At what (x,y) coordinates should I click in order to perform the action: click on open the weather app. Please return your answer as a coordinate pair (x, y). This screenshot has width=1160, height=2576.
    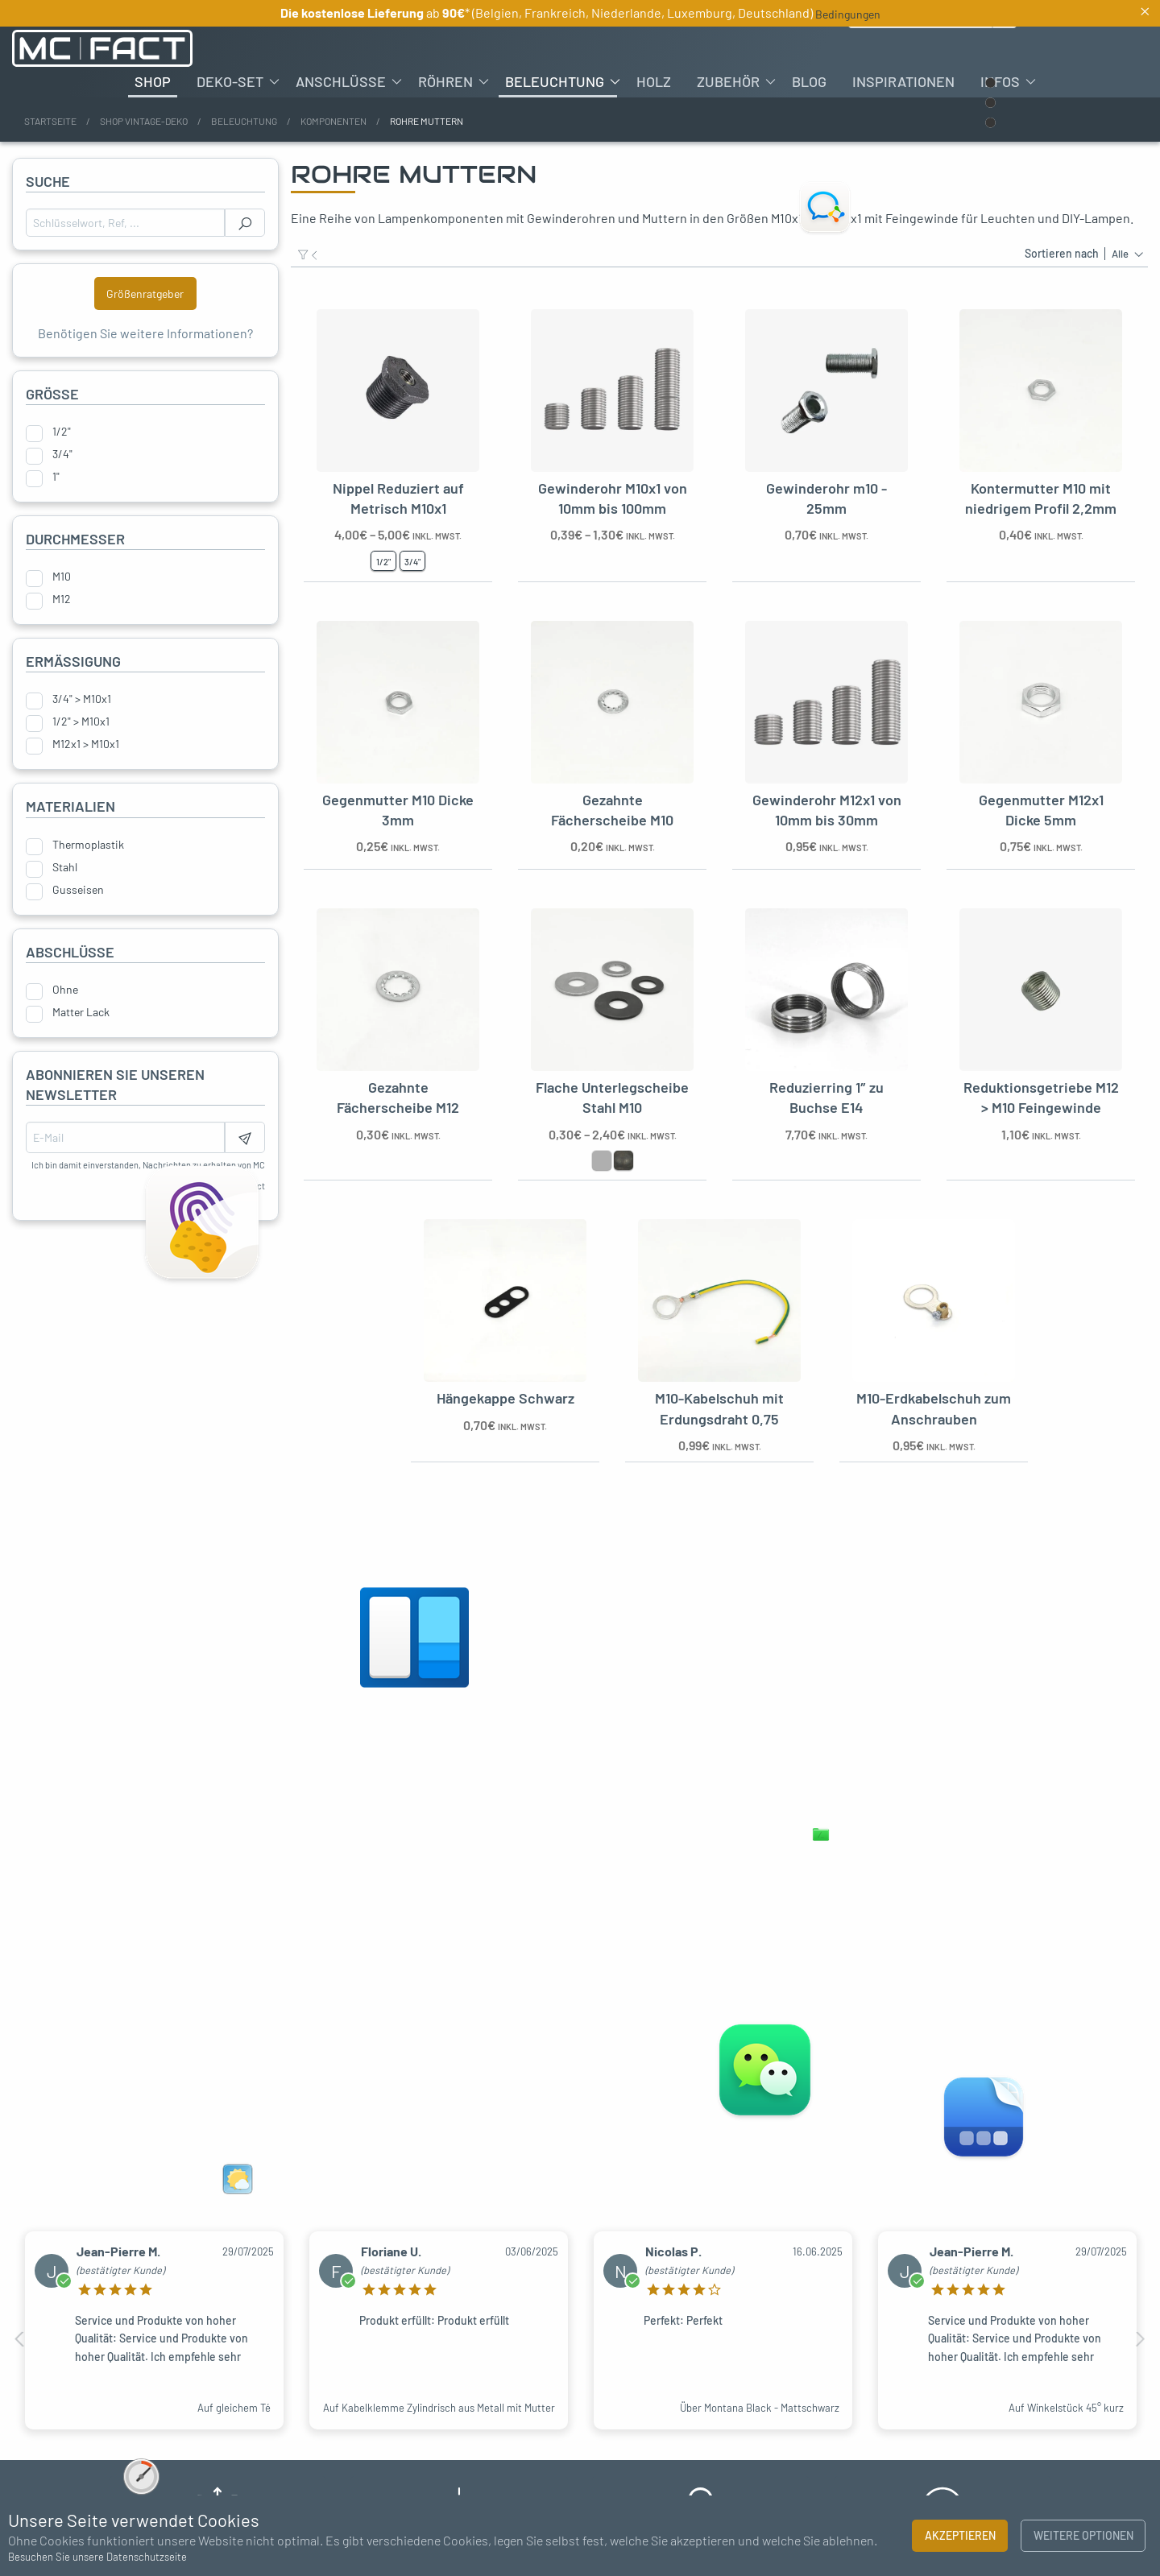
    Looking at the image, I should click on (238, 2179).